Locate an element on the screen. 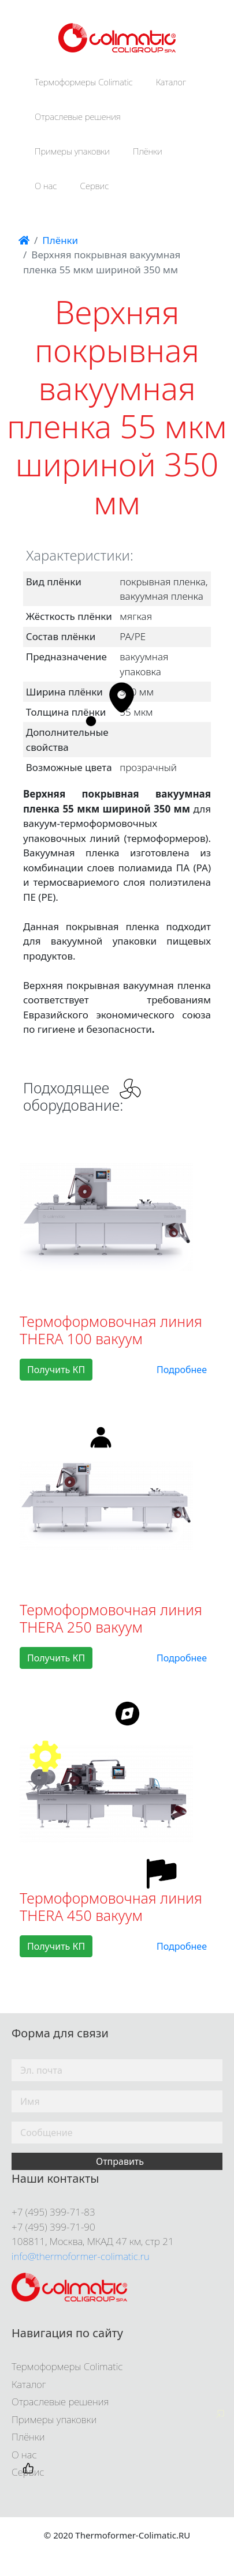 The width and height of the screenshot is (234, 2576). report or flag a message is located at coordinates (161, 1874).